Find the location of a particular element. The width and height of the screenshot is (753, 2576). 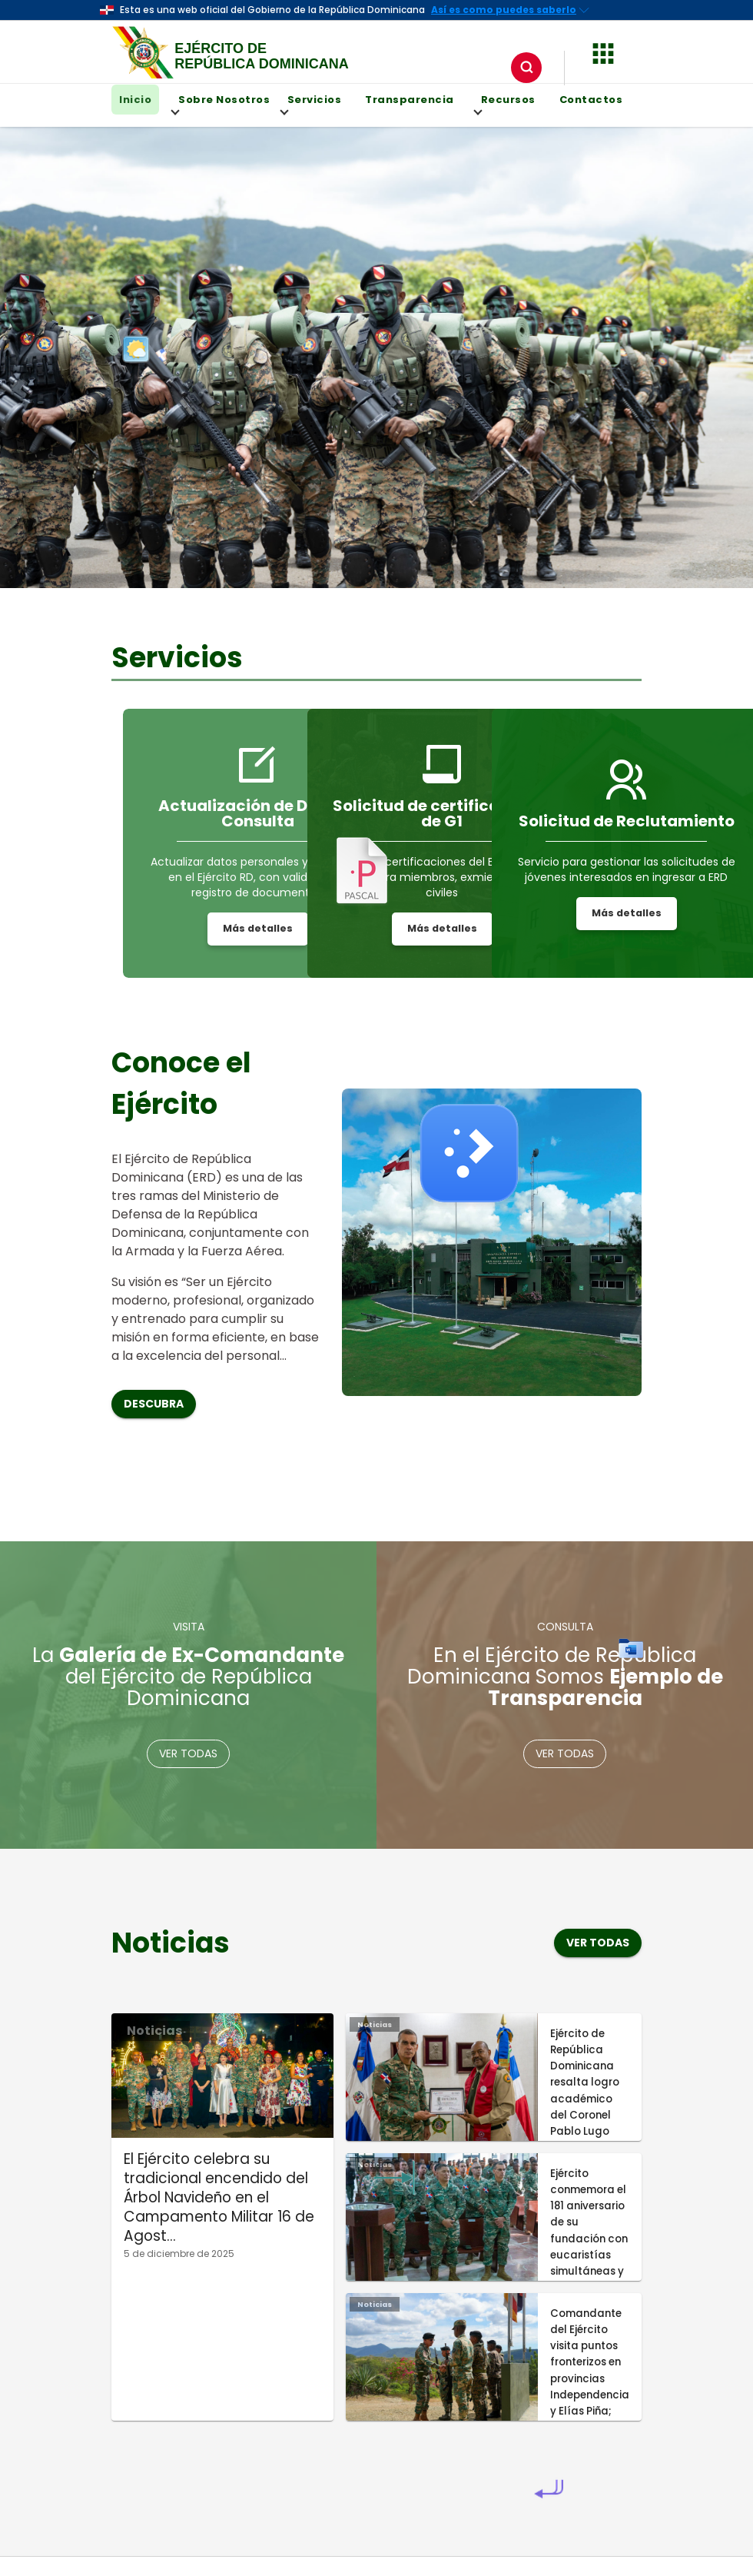

access plasma desktop settings is located at coordinates (469, 1155).